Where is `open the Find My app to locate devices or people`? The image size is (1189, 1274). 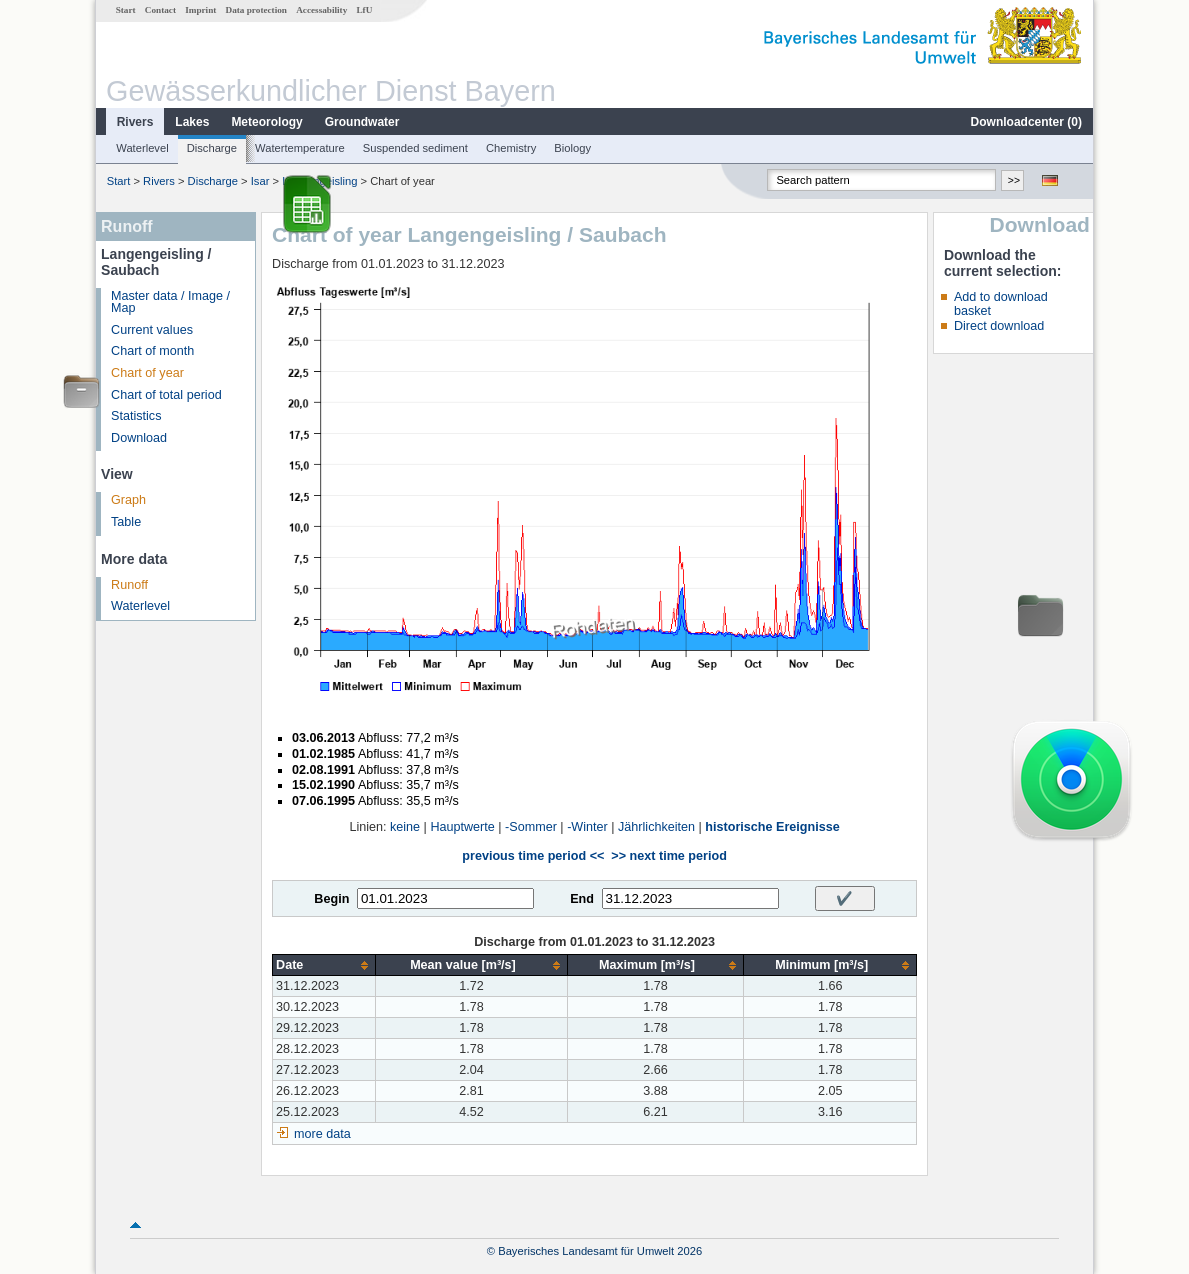
open the Find My app to locate devices or people is located at coordinates (1071, 779).